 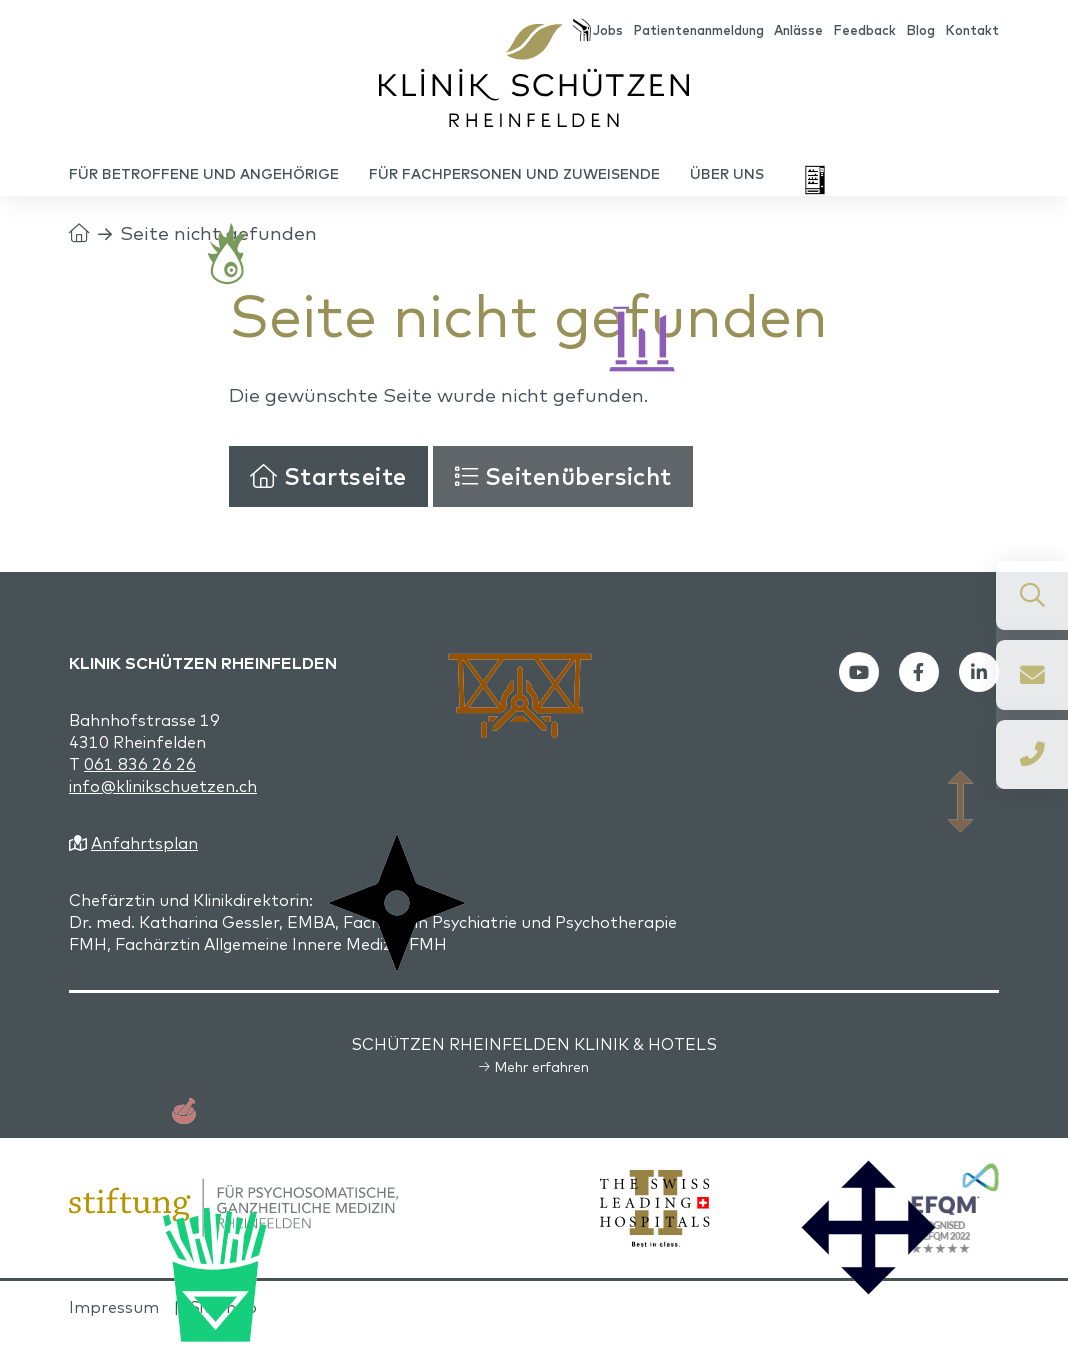 I want to click on access vending machine or automated purchase options, so click(x=815, y=180).